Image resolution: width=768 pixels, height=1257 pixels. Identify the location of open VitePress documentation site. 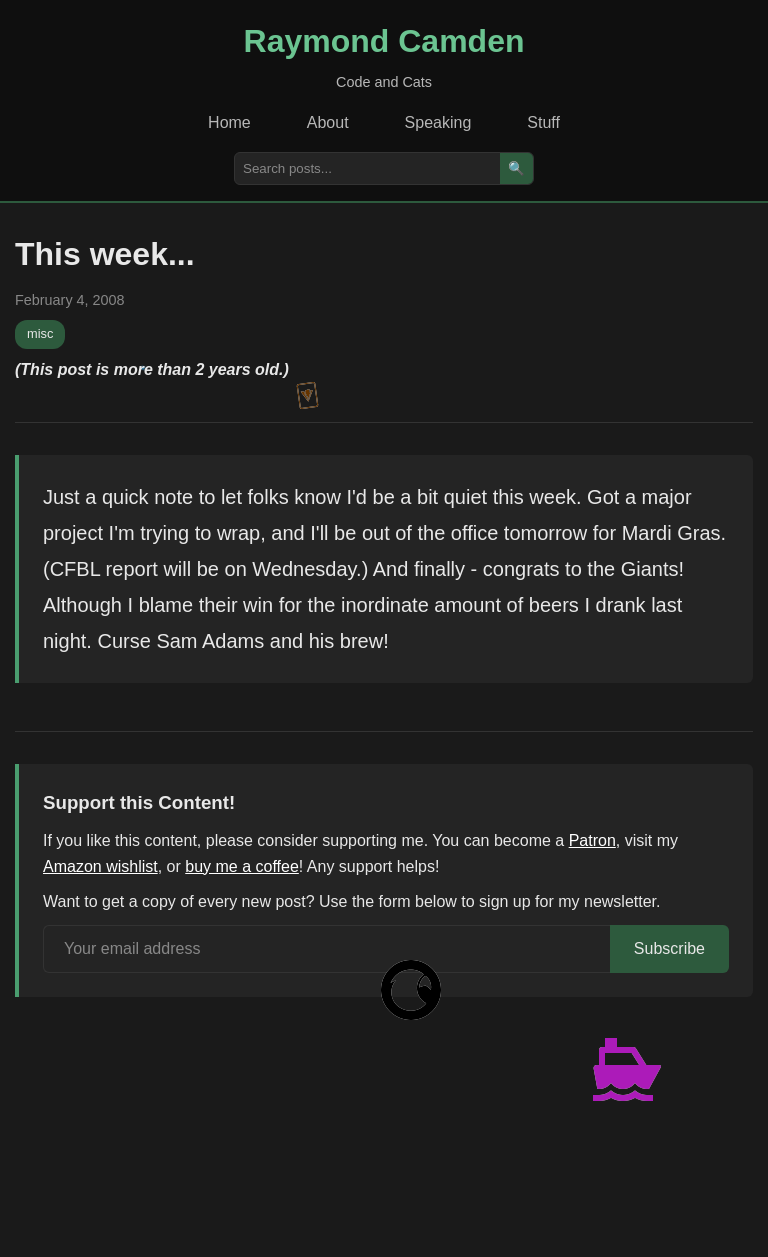
(307, 395).